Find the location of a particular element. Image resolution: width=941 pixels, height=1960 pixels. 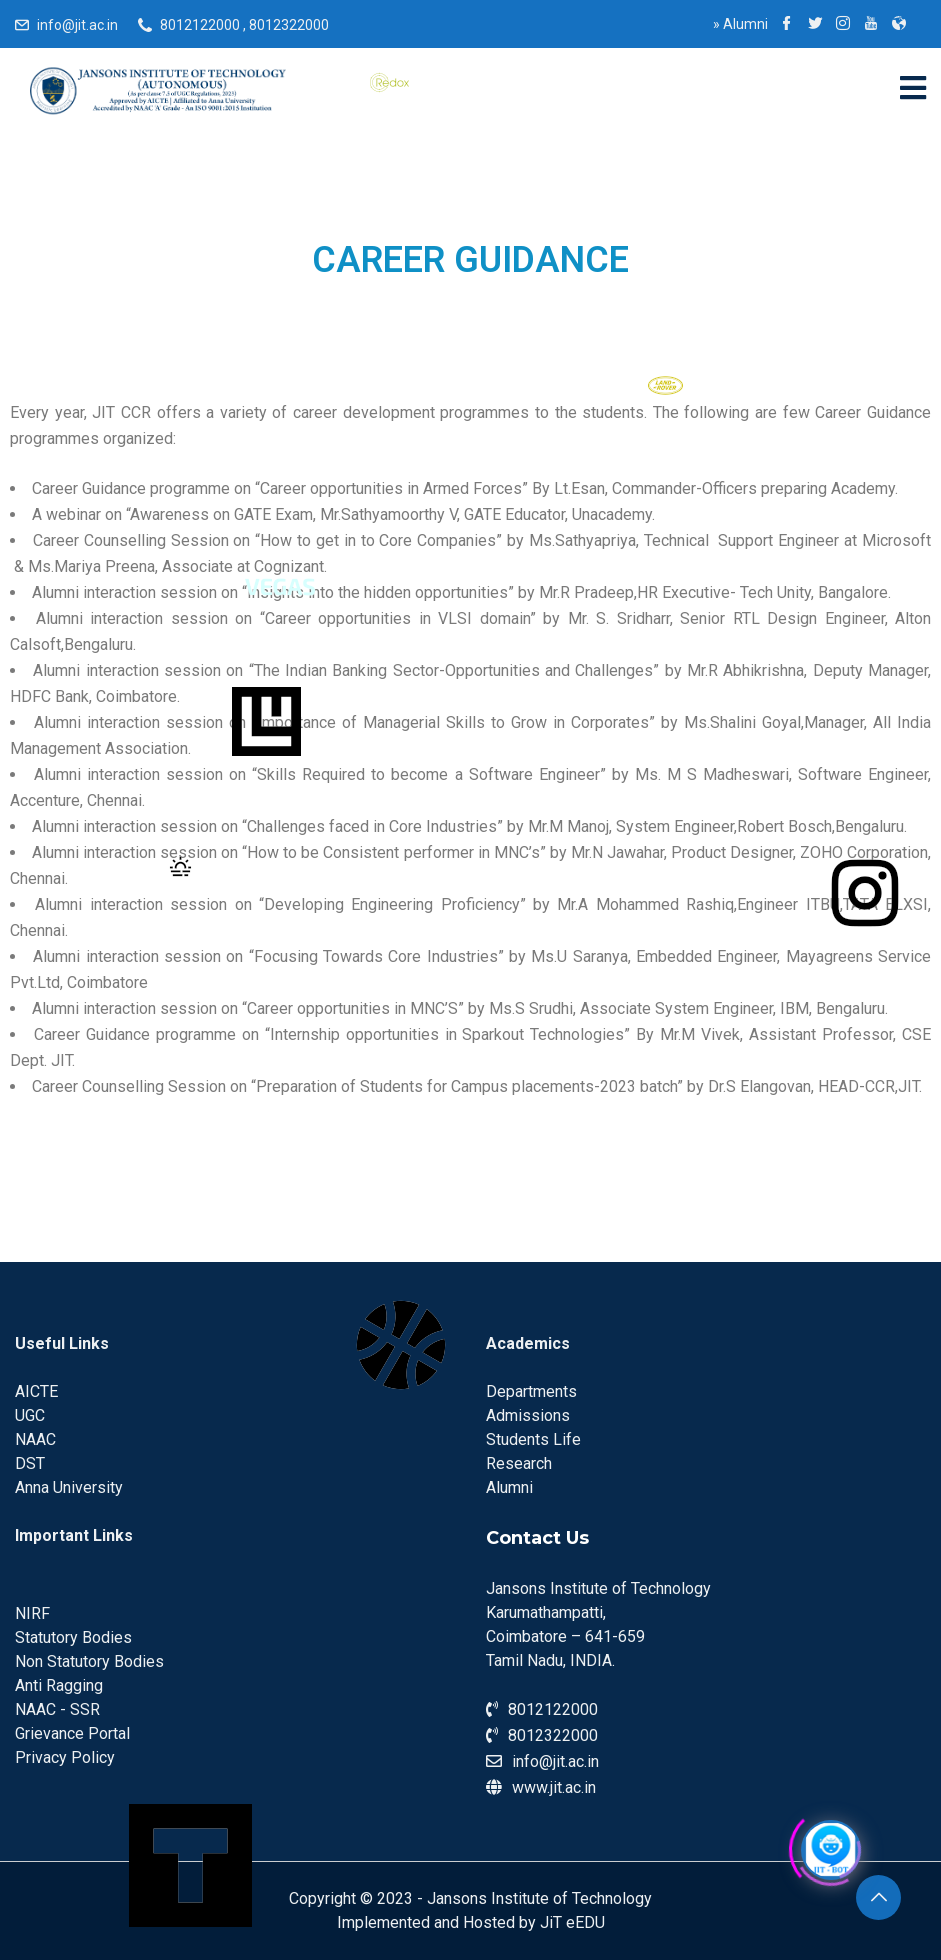

indicates hazy weather conditions is located at coordinates (180, 867).